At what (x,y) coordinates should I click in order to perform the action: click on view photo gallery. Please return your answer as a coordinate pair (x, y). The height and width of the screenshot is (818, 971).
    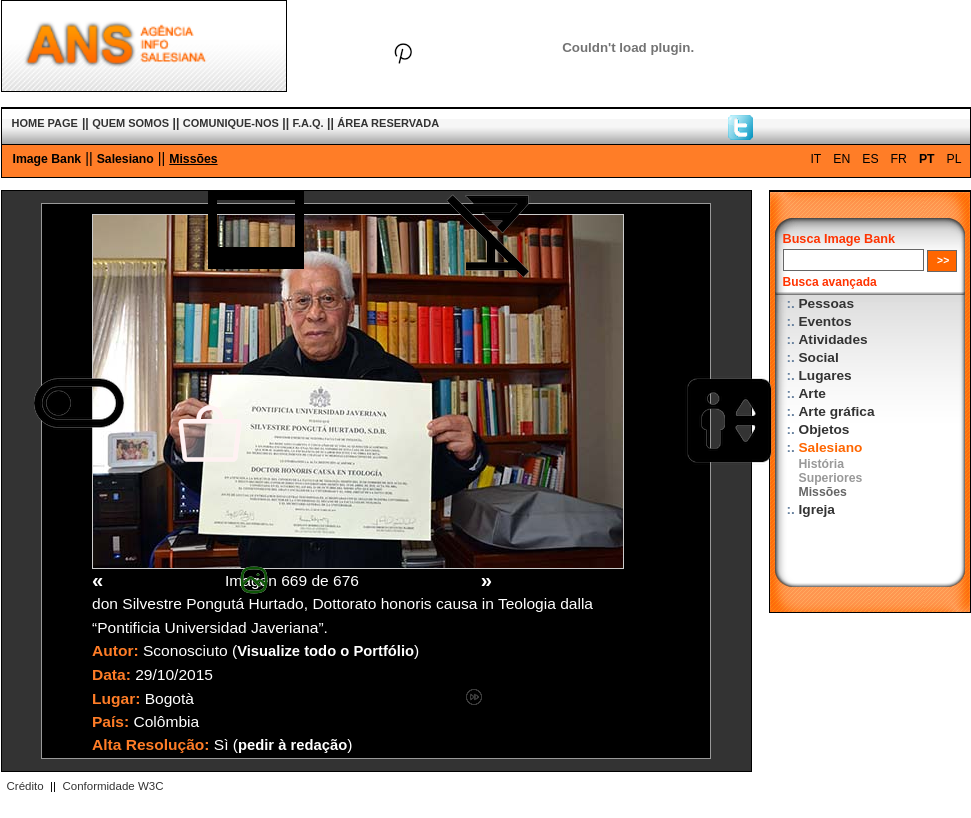
    Looking at the image, I should click on (254, 580).